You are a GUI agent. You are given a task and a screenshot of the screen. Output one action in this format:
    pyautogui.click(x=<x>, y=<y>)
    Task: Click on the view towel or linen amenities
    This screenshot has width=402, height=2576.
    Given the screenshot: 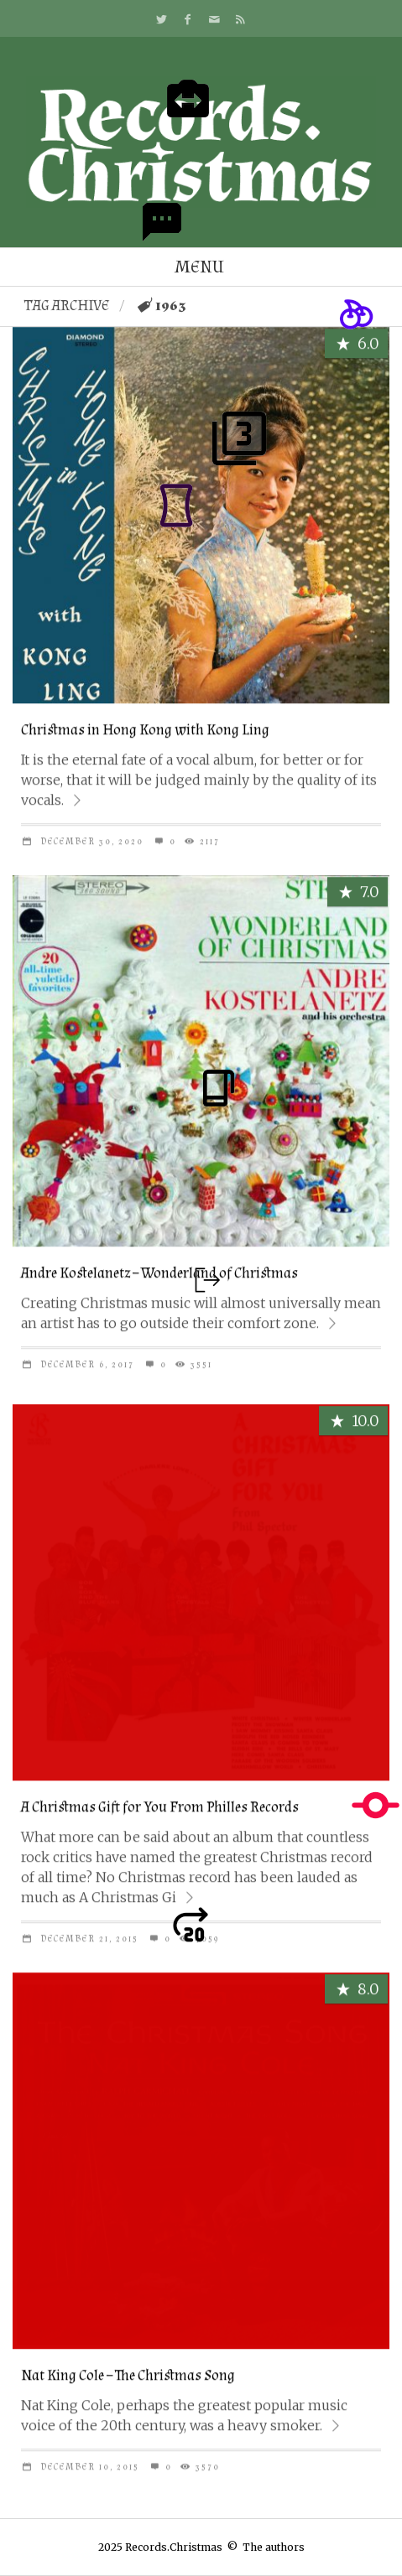 What is the action you would take?
    pyautogui.click(x=217, y=1088)
    